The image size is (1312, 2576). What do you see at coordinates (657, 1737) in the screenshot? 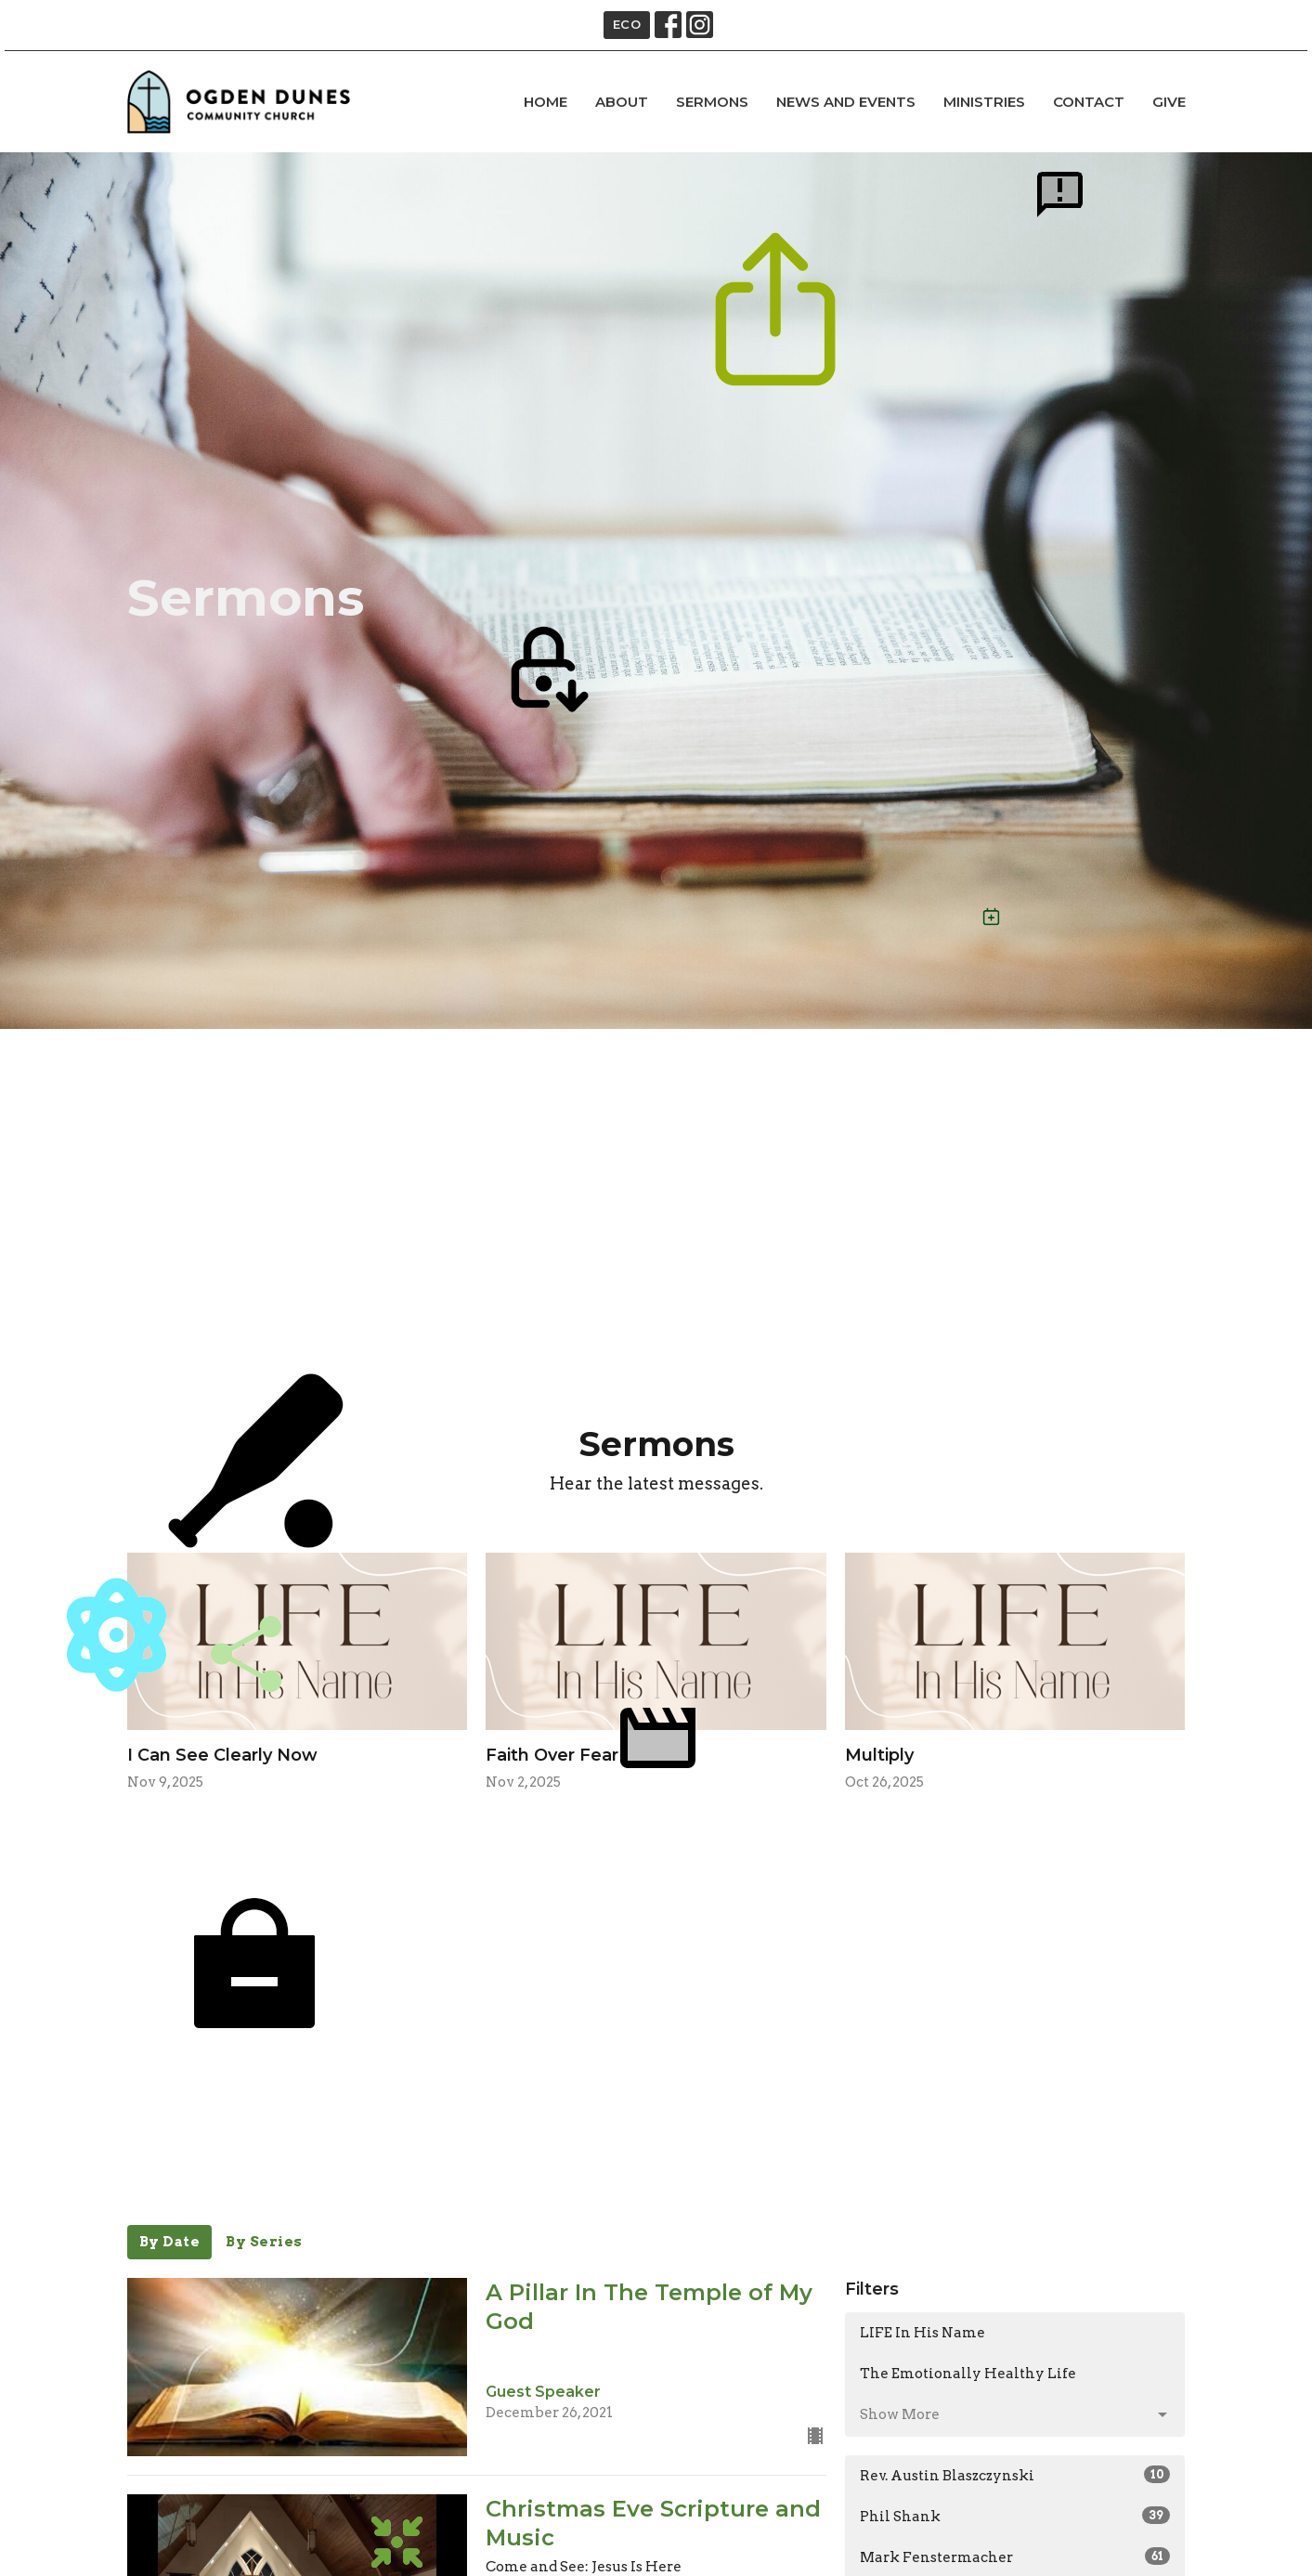
I see `create a new video project` at bounding box center [657, 1737].